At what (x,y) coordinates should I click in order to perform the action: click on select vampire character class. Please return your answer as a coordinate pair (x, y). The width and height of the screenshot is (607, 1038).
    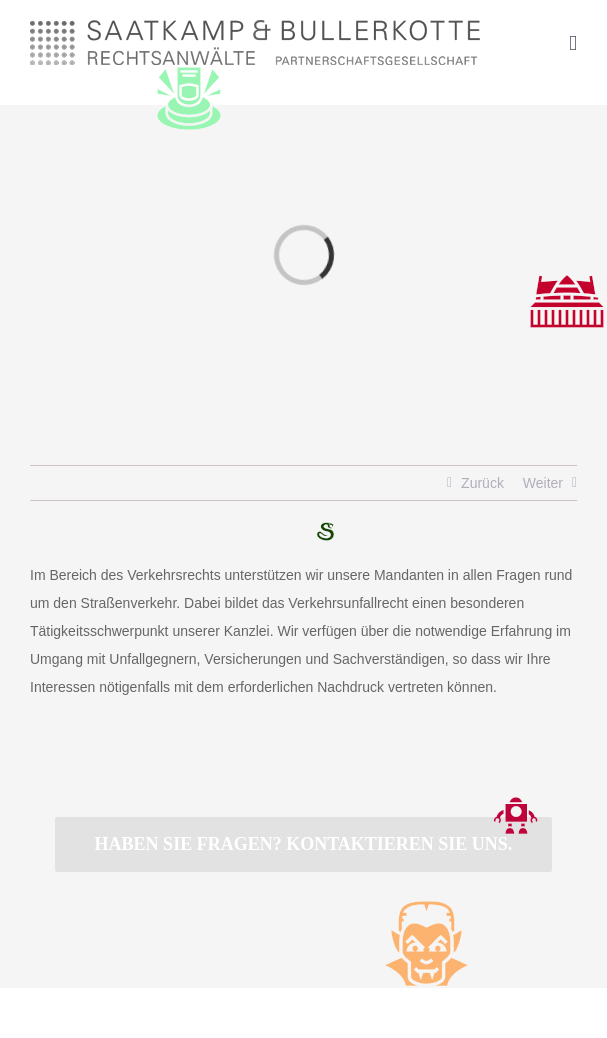
    Looking at the image, I should click on (426, 943).